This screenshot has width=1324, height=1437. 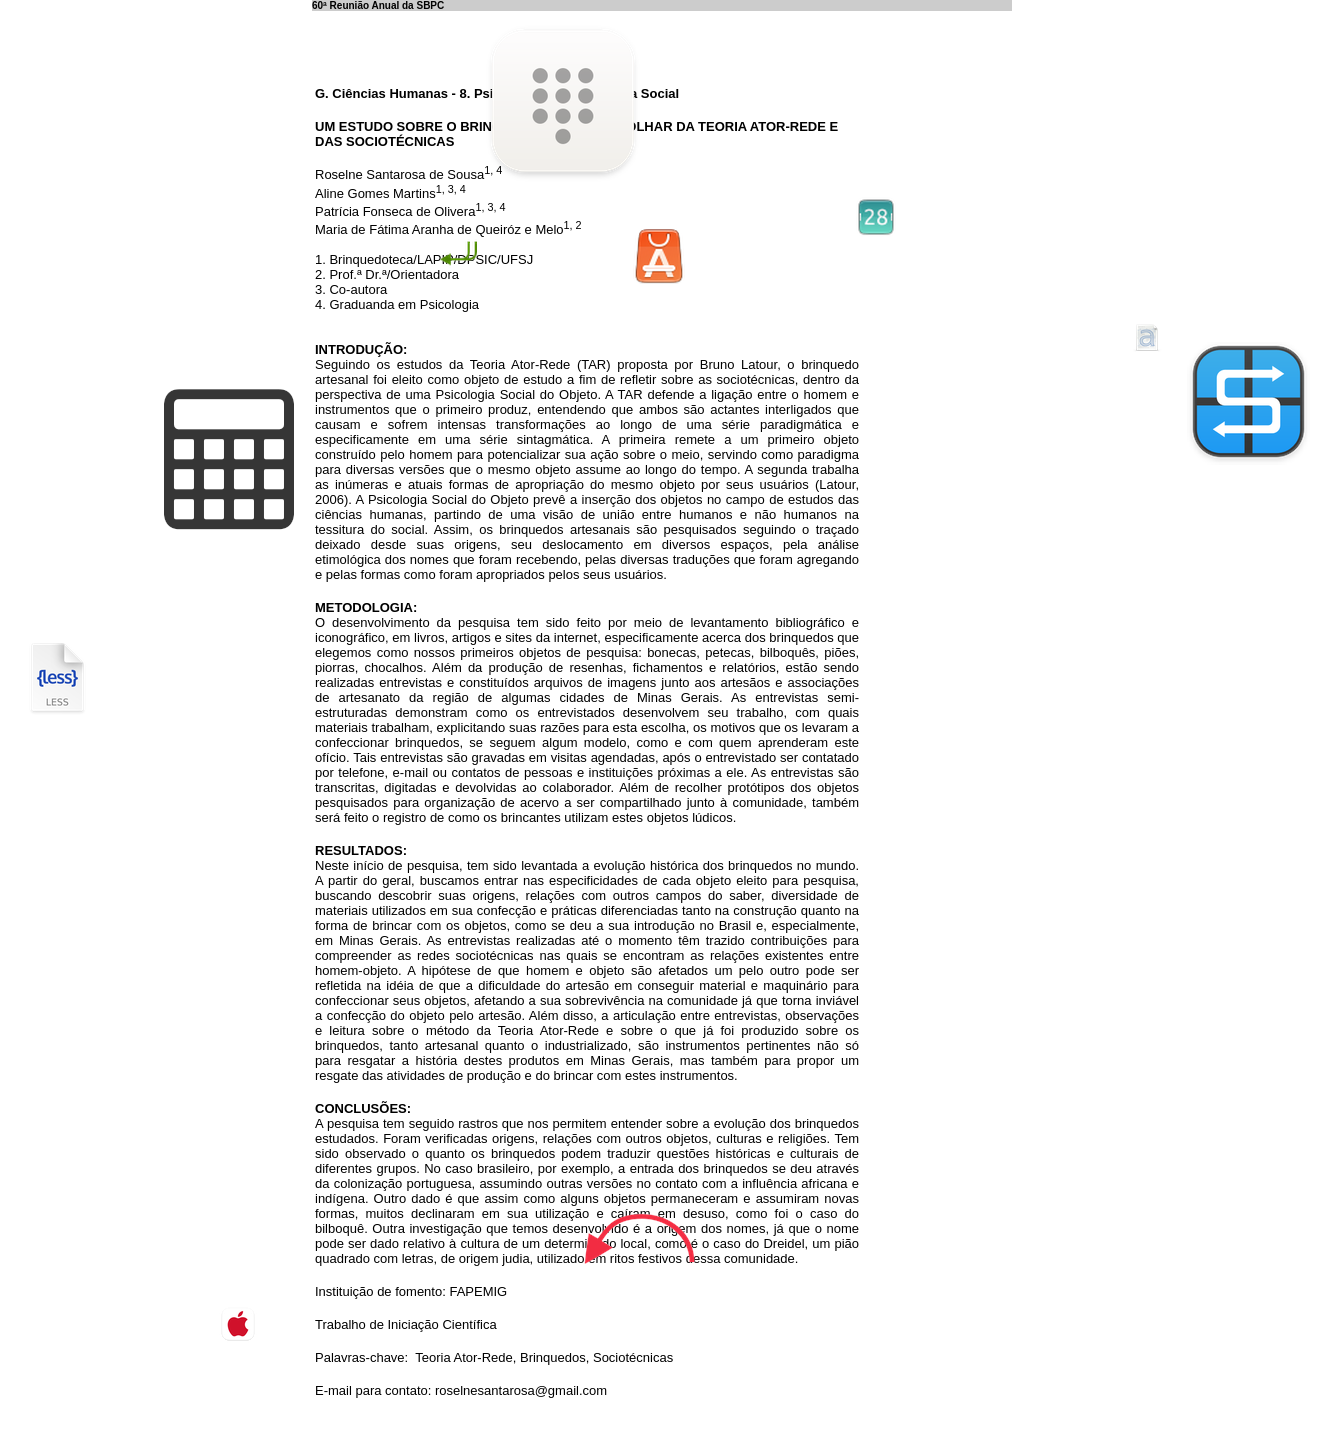 What do you see at coordinates (639, 1238) in the screenshot?
I see `undo the last action` at bounding box center [639, 1238].